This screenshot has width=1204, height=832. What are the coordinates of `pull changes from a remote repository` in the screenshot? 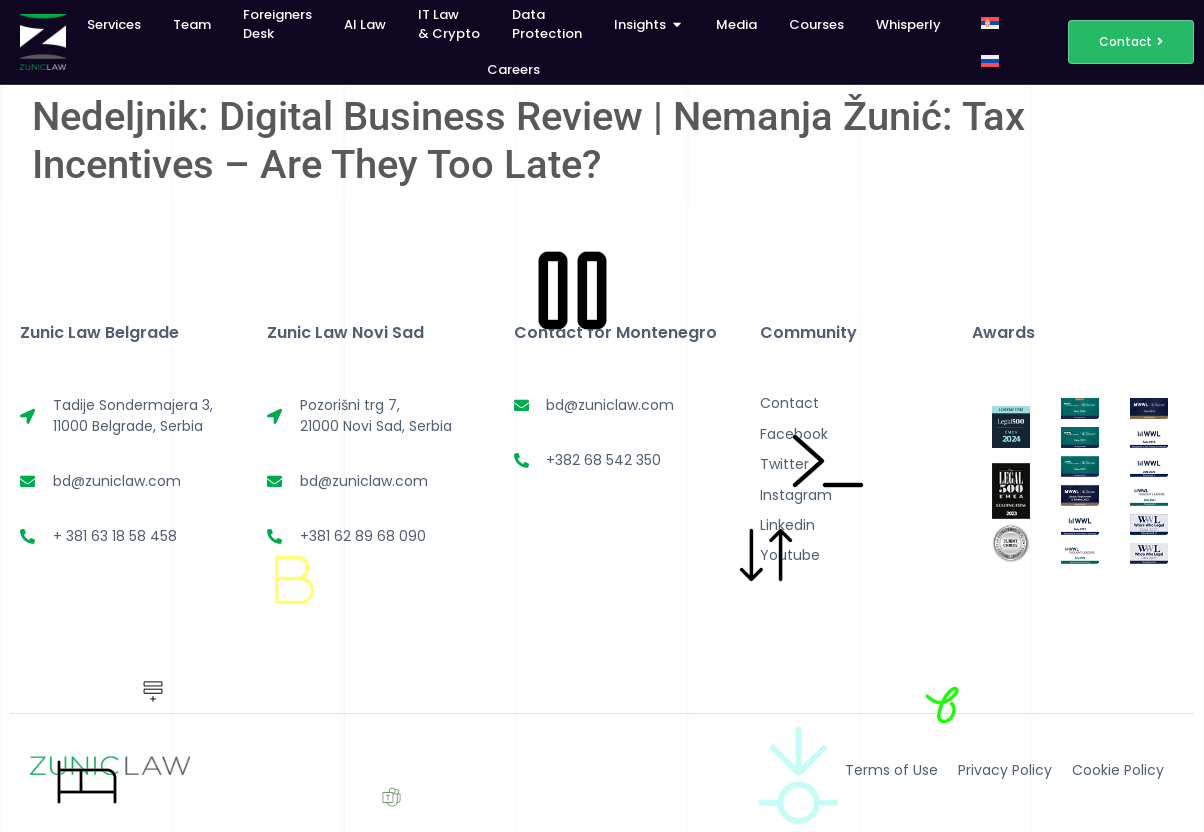 It's located at (795, 775).